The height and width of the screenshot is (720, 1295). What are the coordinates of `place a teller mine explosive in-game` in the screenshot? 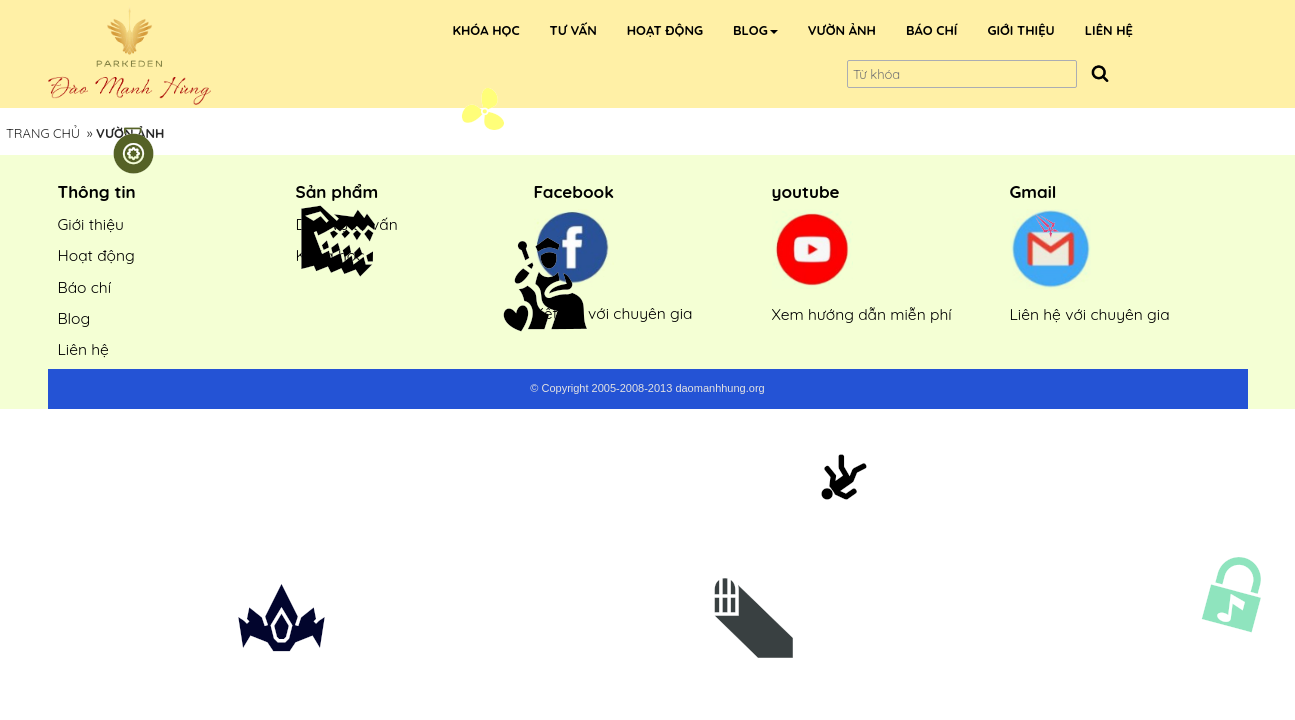 It's located at (133, 150).